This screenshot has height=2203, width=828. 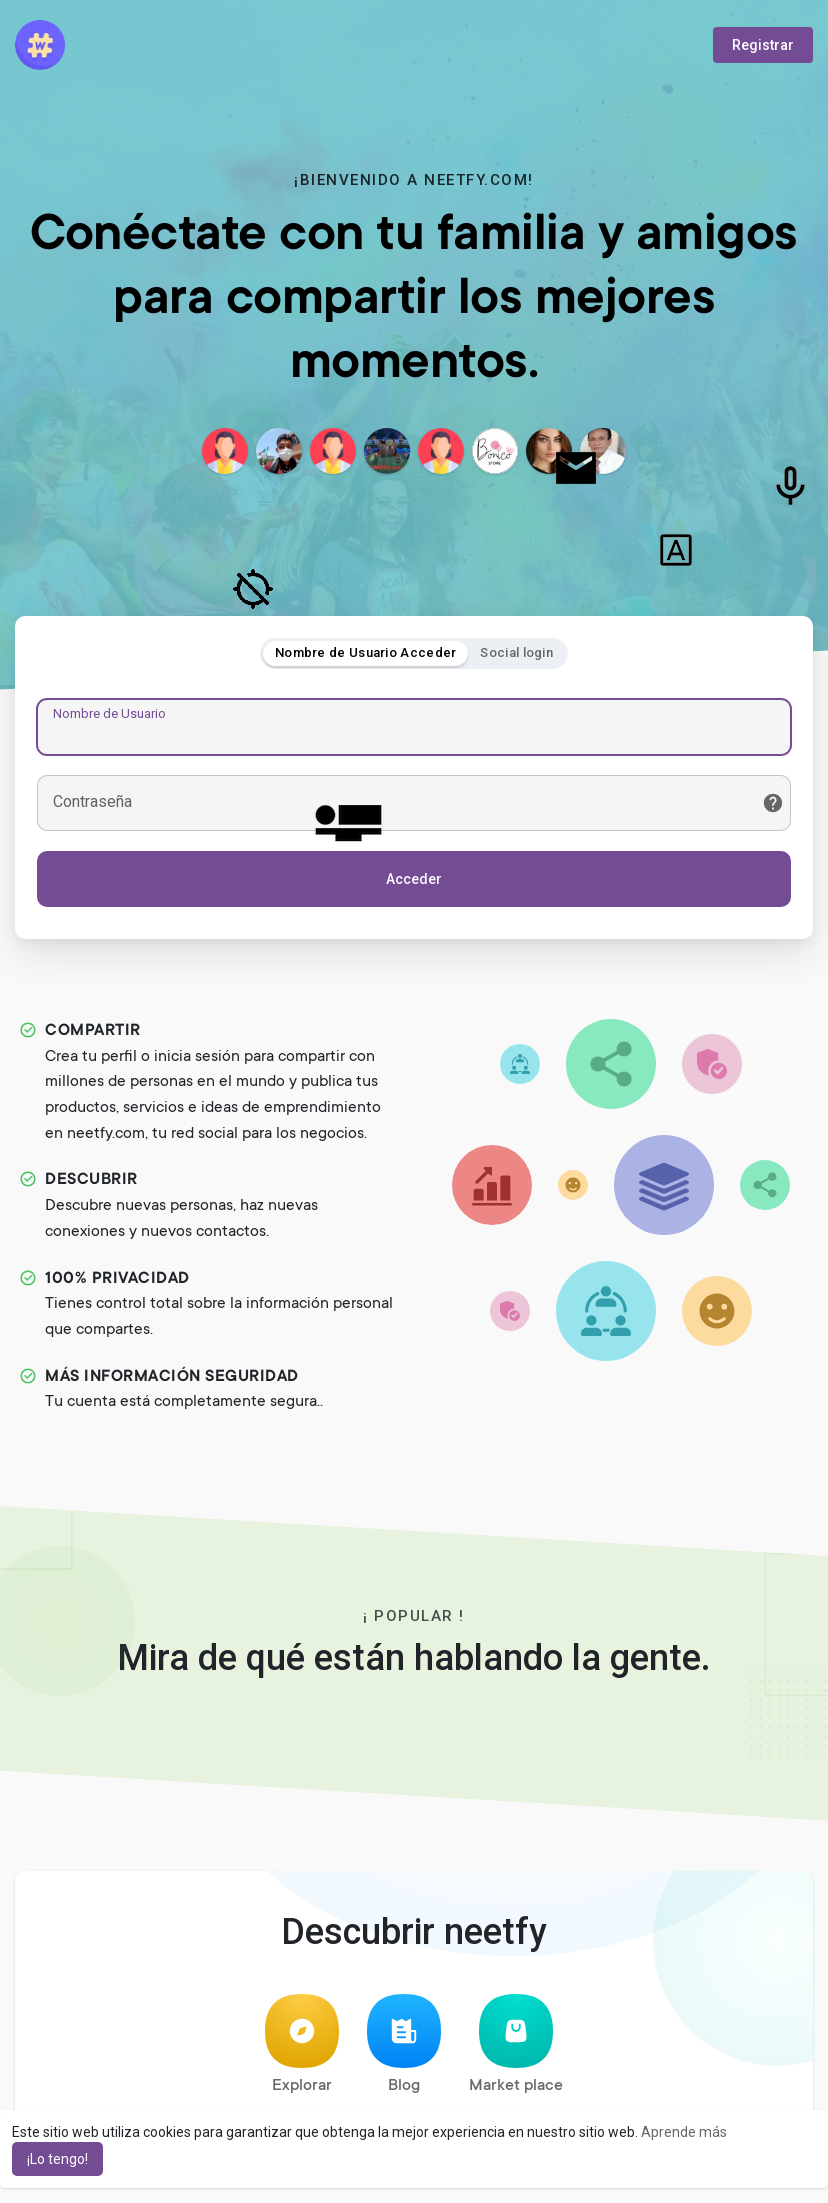 What do you see at coordinates (790, 486) in the screenshot?
I see `tap to start voice input` at bounding box center [790, 486].